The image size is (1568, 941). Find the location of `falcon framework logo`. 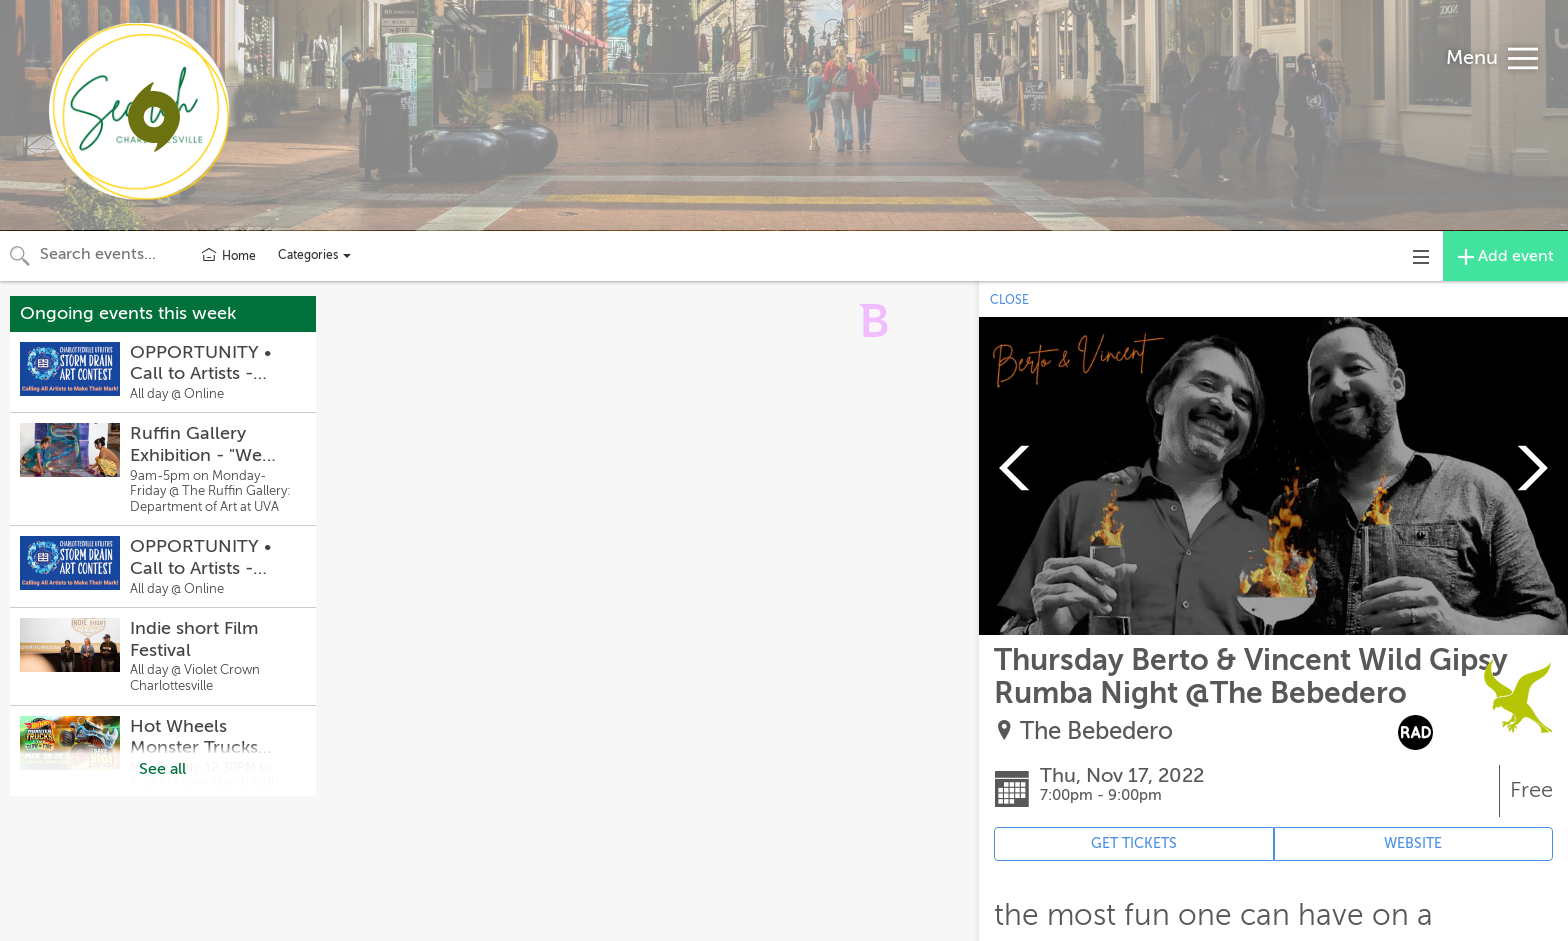

falcon framework logo is located at coordinates (1518, 696).